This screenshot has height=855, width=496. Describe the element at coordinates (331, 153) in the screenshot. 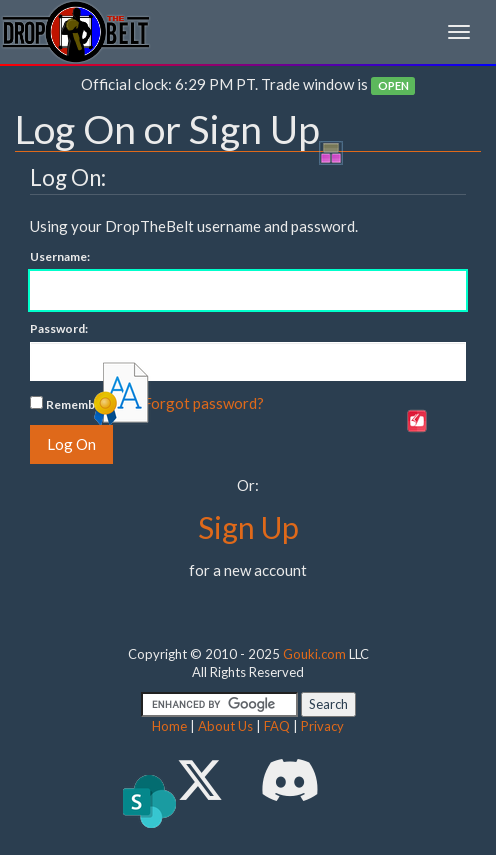

I see `select all items in the current view` at that location.